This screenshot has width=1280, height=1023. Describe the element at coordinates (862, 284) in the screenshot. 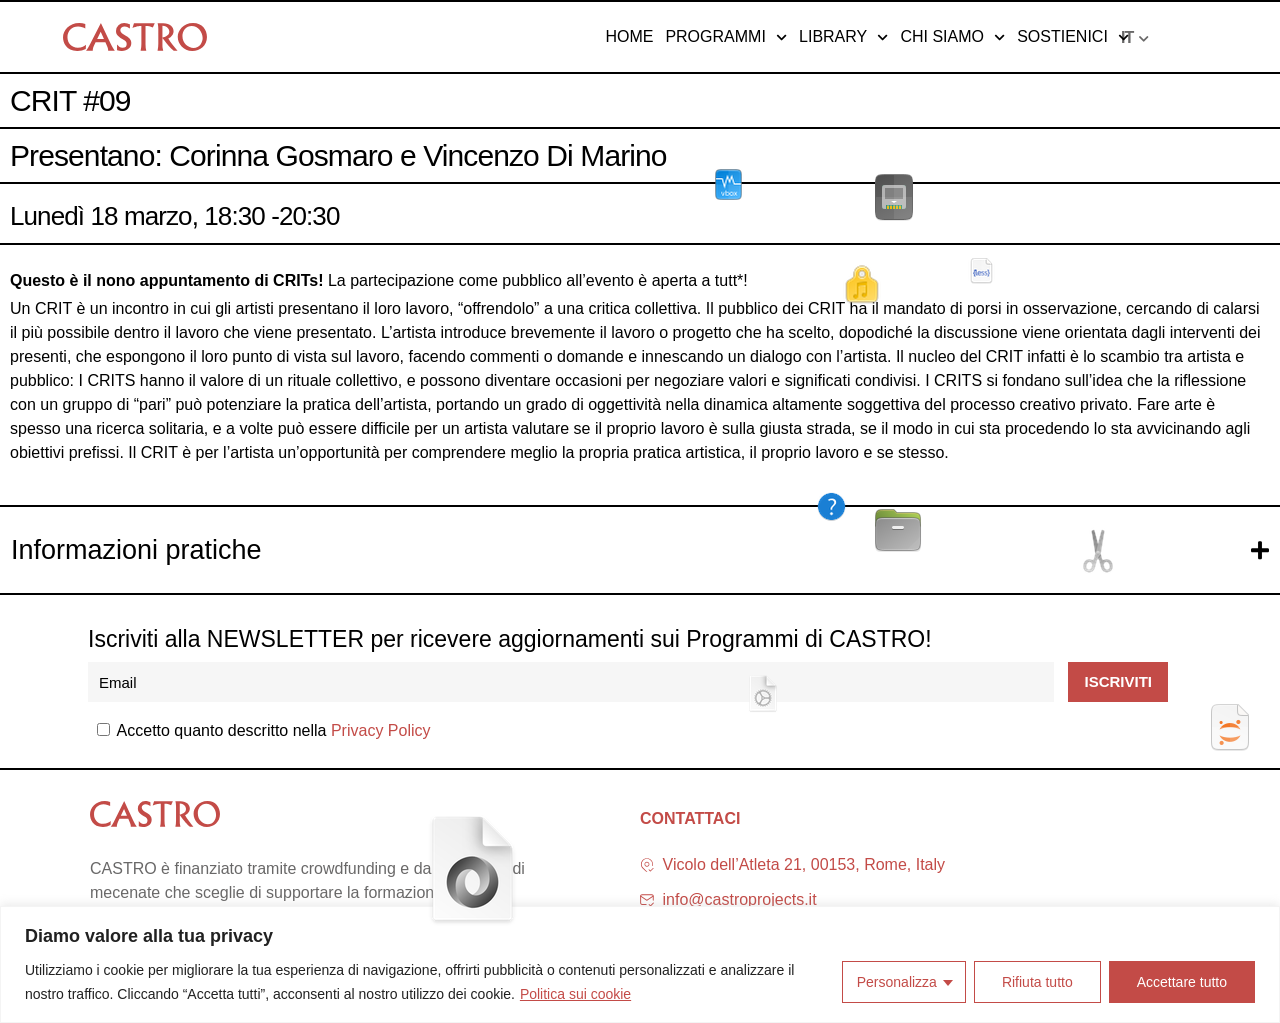

I see `open EarTag music tagging application` at that location.